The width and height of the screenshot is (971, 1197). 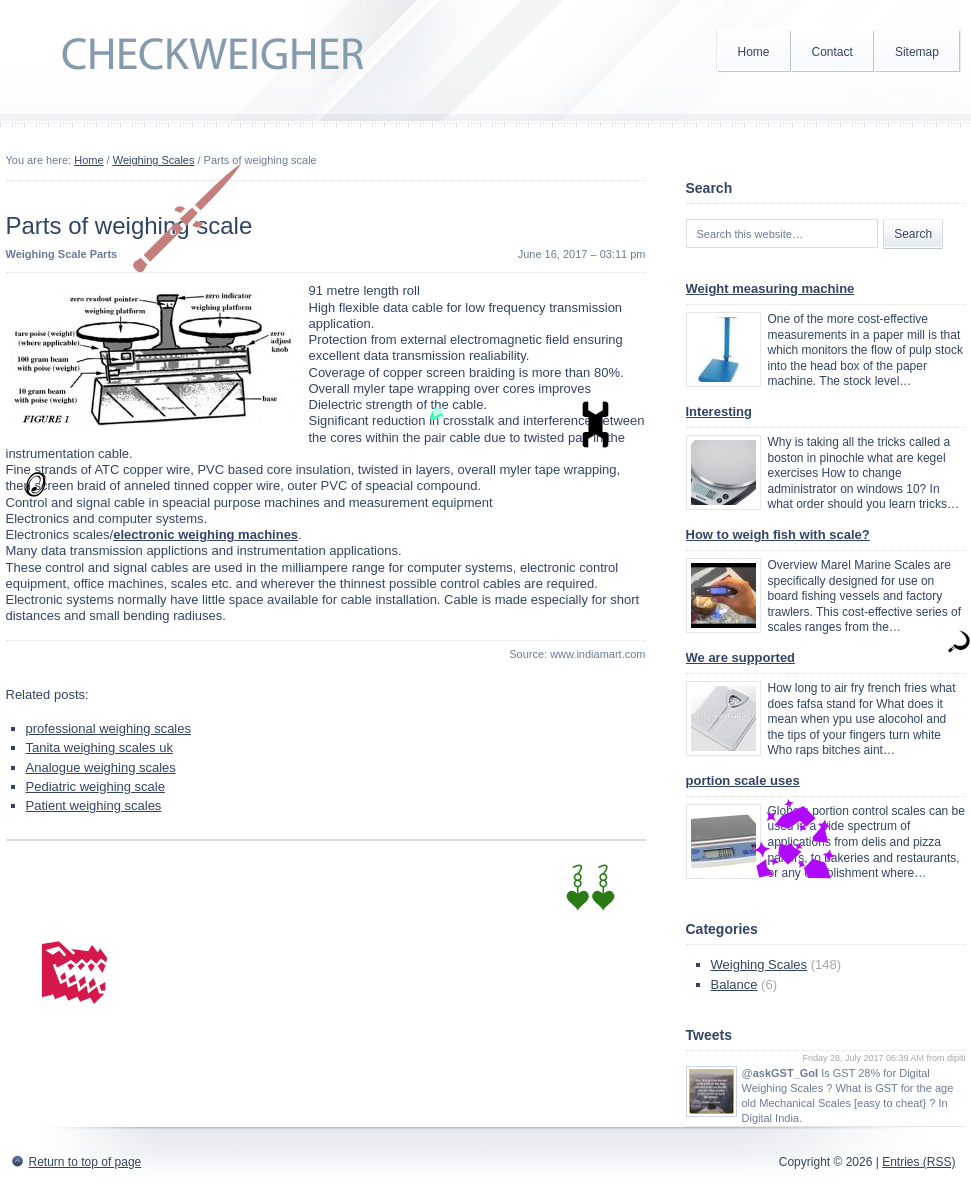 What do you see at coordinates (595, 424) in the screenshot?
I see `access settings or configuration options` at bounding box center [595, 424].